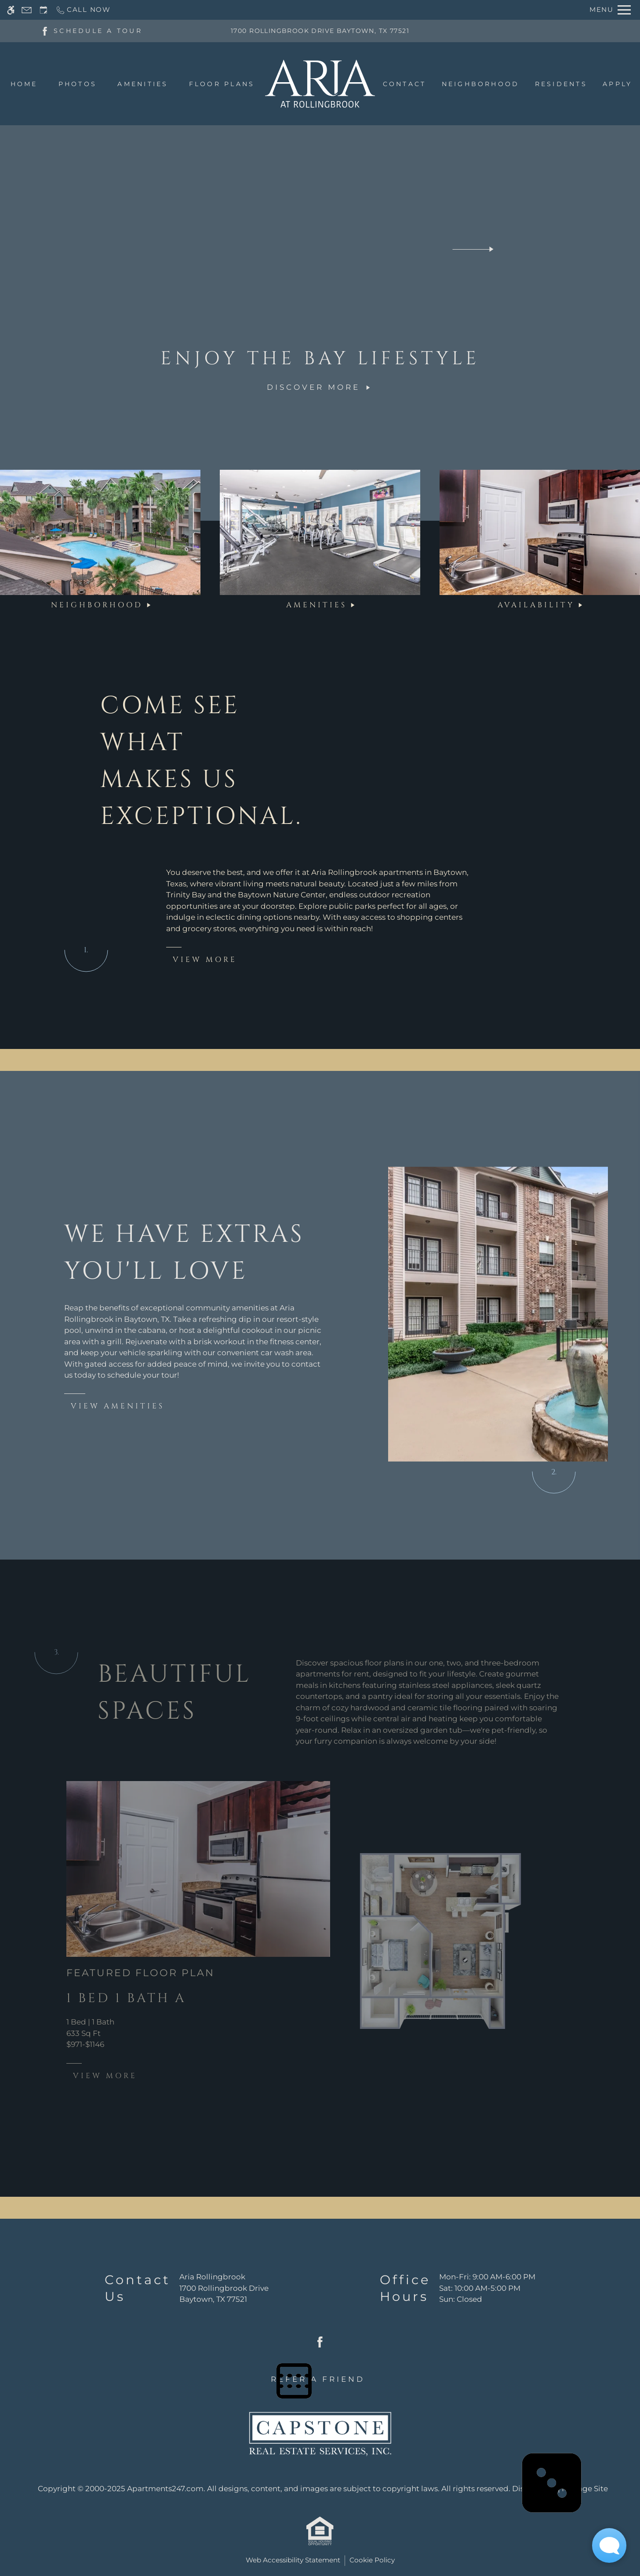 Image resolution: width=640 pixels, height=2576 pixels. I want to click on toggle top and bottom panel layout, so click(294, 2381).